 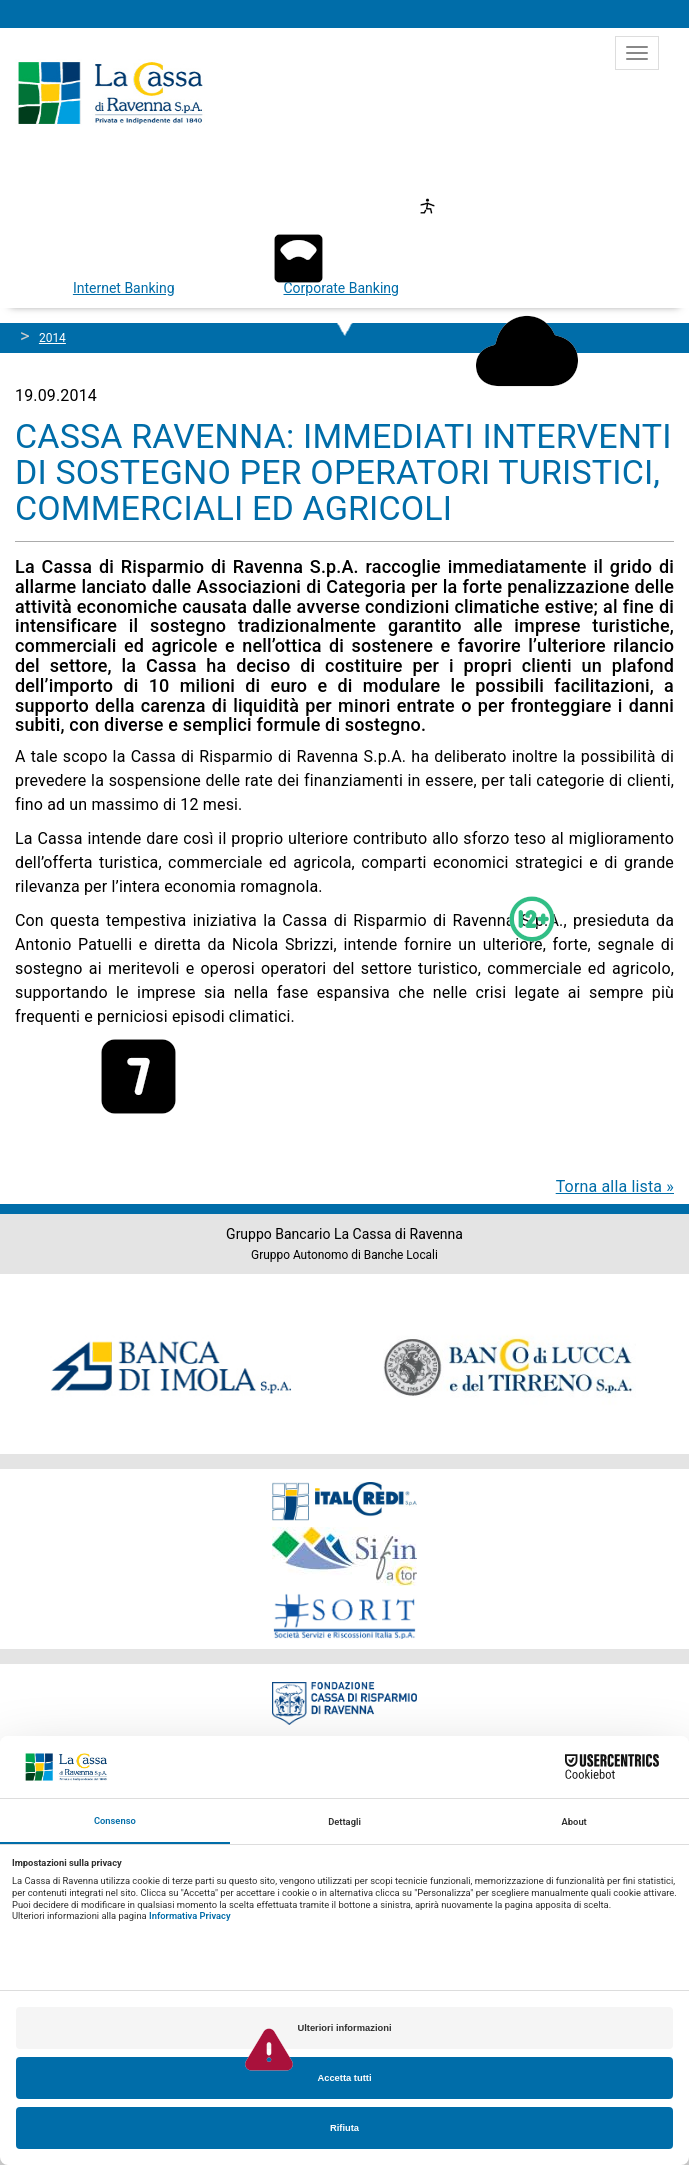 What do you see at coordinates (527, 351) in the screenshot?
I see `indicates cloudy weather conditions` at bounding box center [527, 351].